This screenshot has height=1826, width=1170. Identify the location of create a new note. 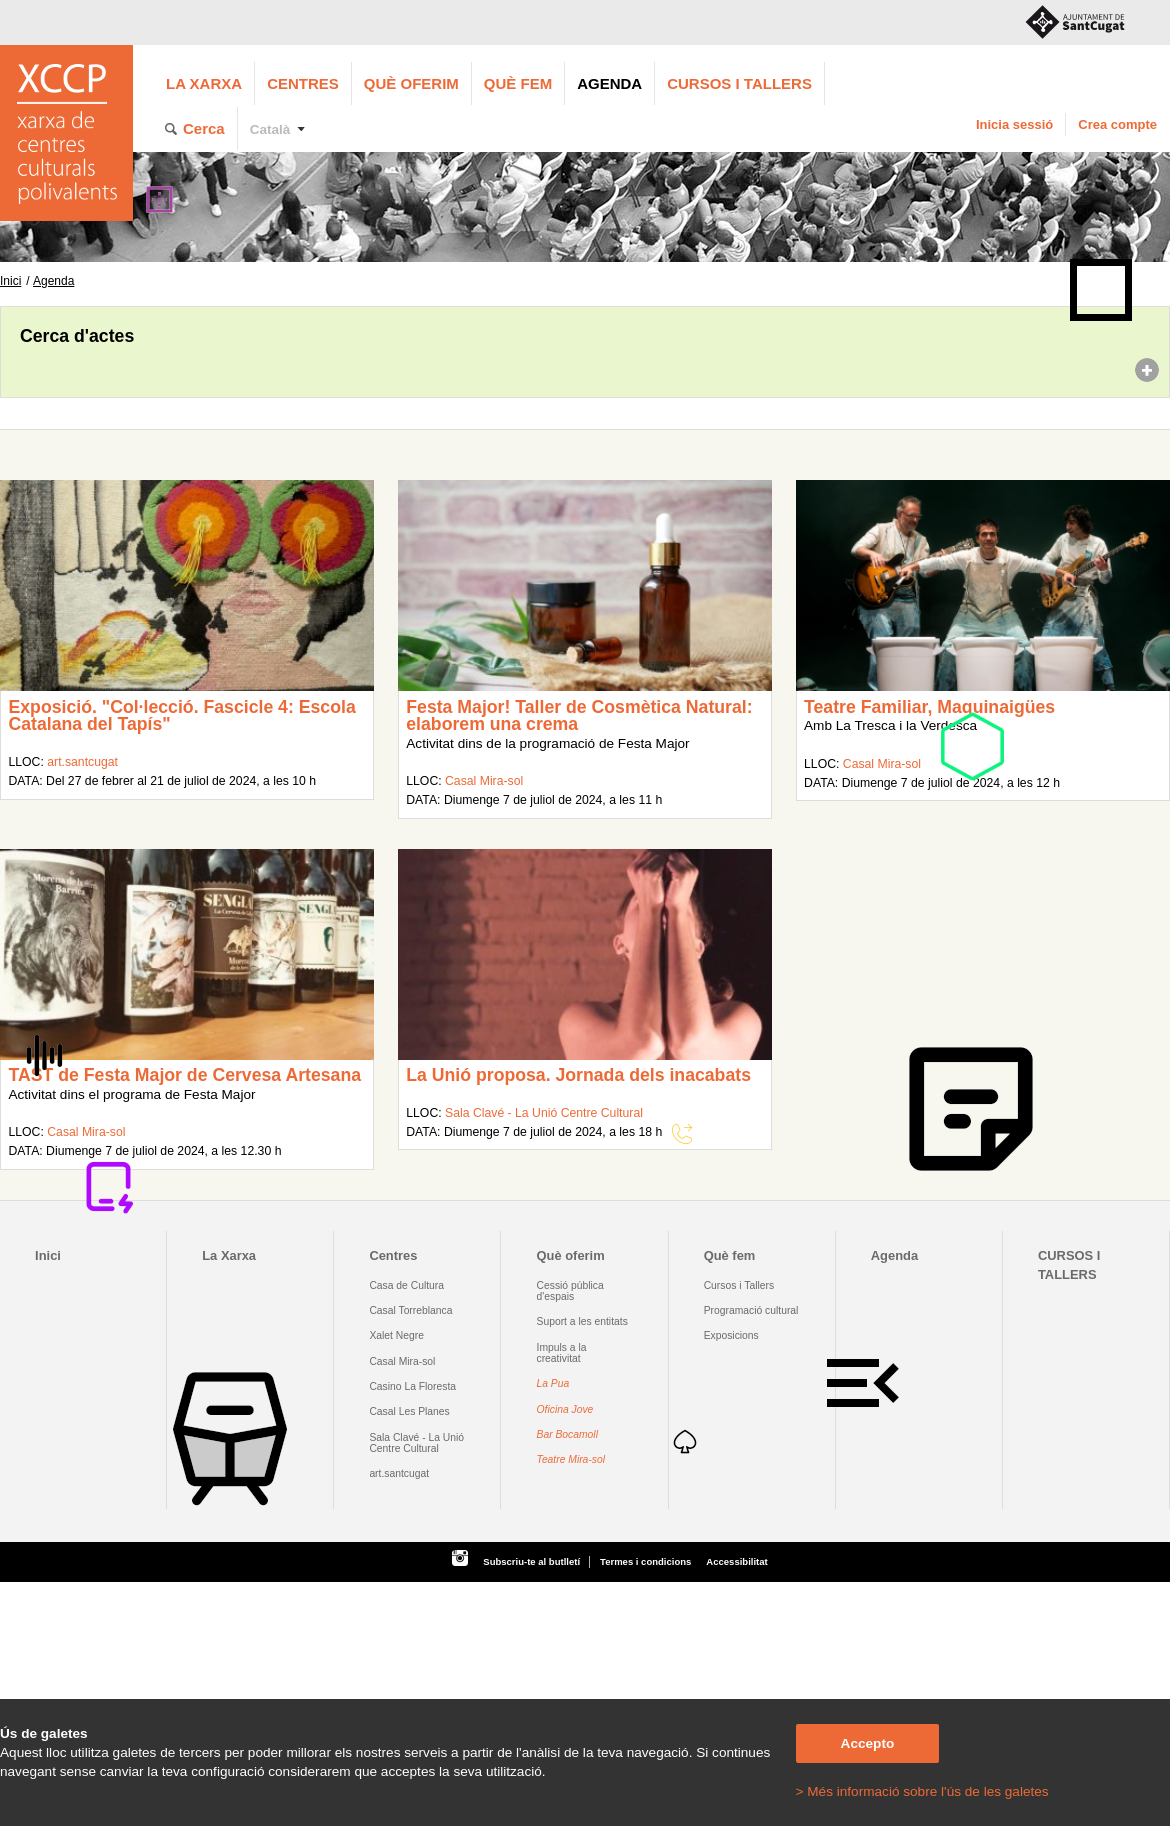
(971, 1109).